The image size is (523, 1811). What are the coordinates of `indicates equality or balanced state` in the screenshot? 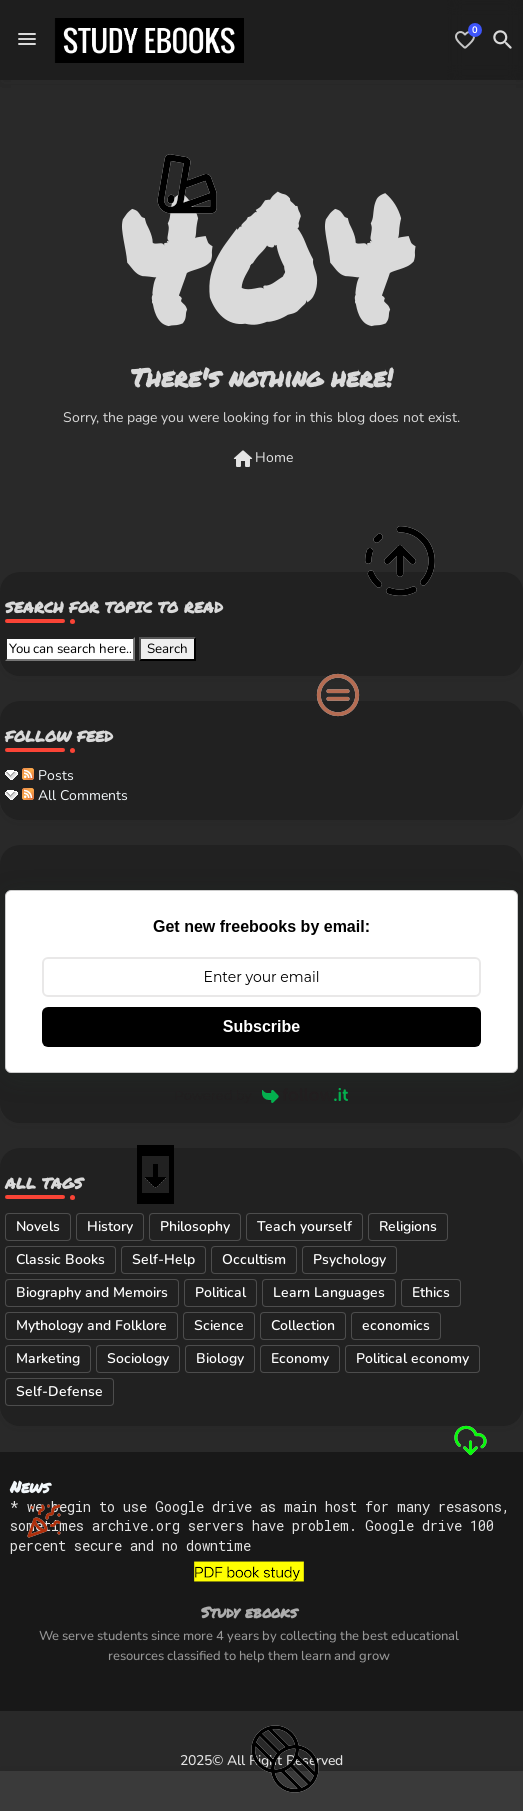 It's located at (338, 695).